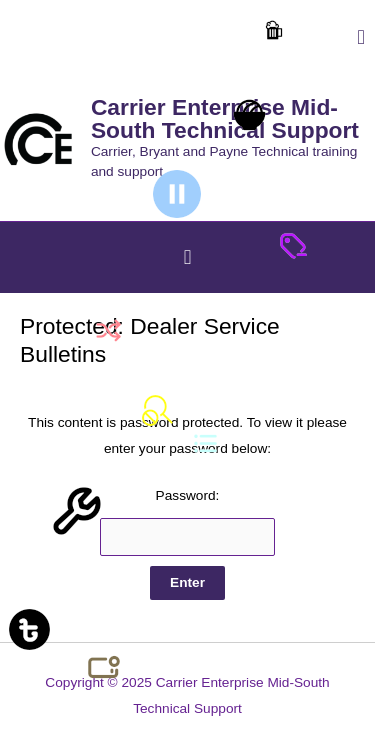  I want to click on access phone camera settings, so click(104, 667).